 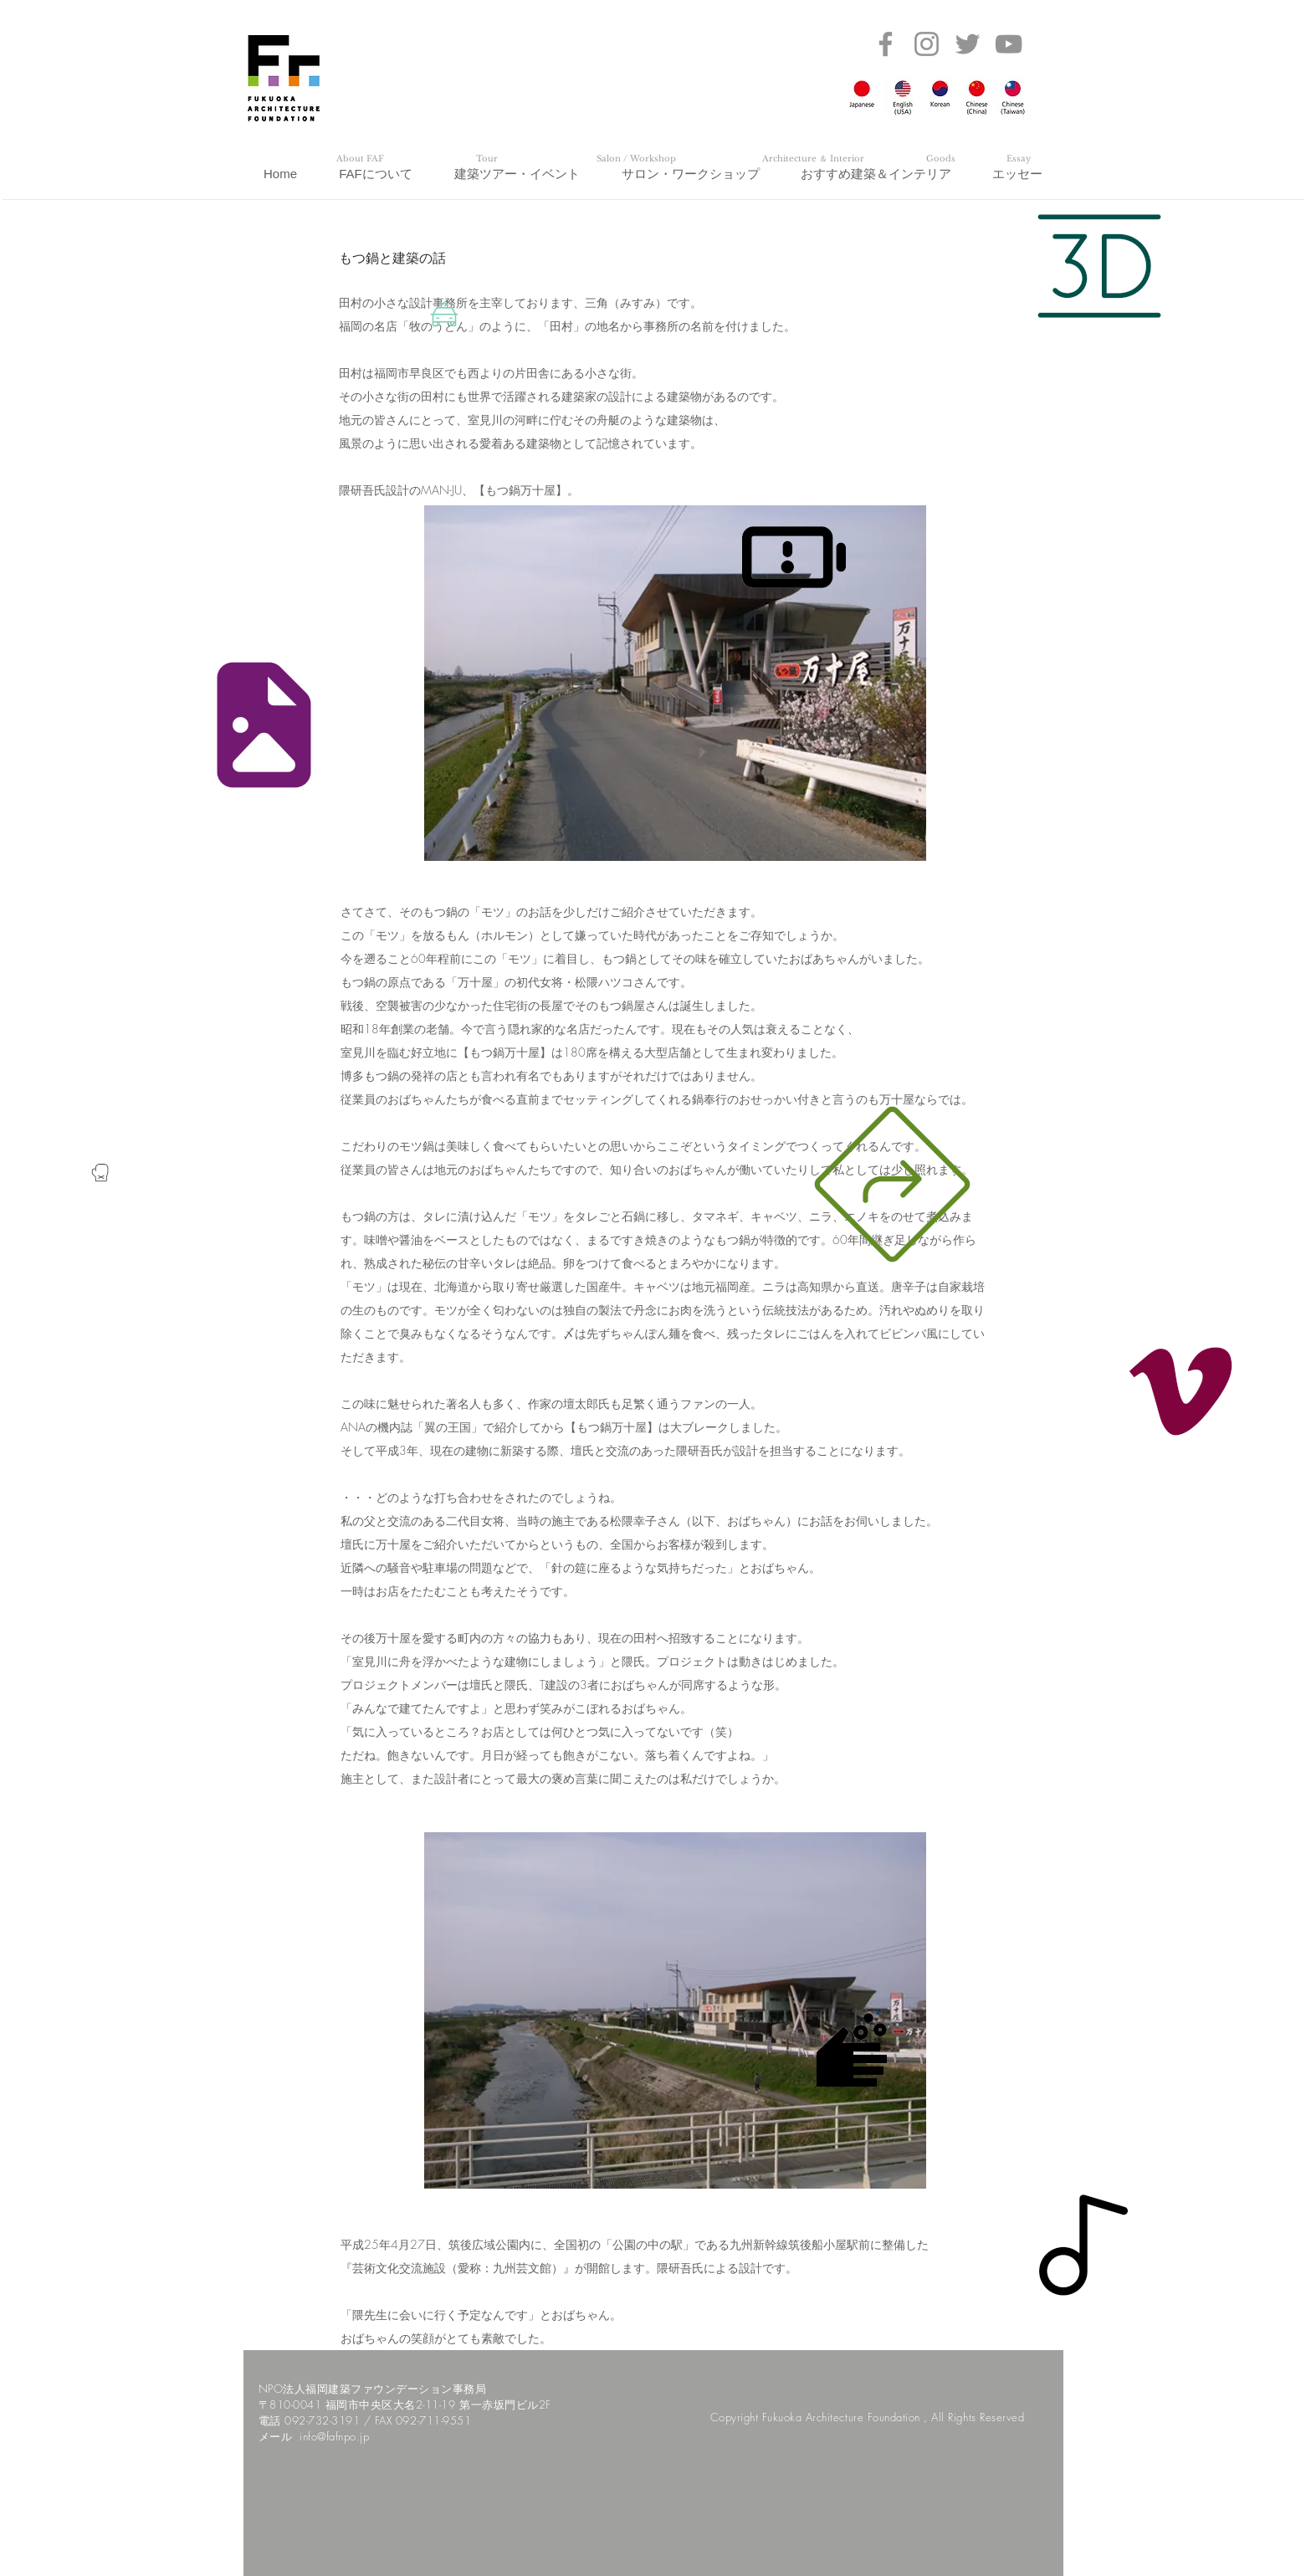 What do you see at coordinates (444, 316) in the screenshot?
I see `request a taxi or cab ride` at bounding box center [444, 316].